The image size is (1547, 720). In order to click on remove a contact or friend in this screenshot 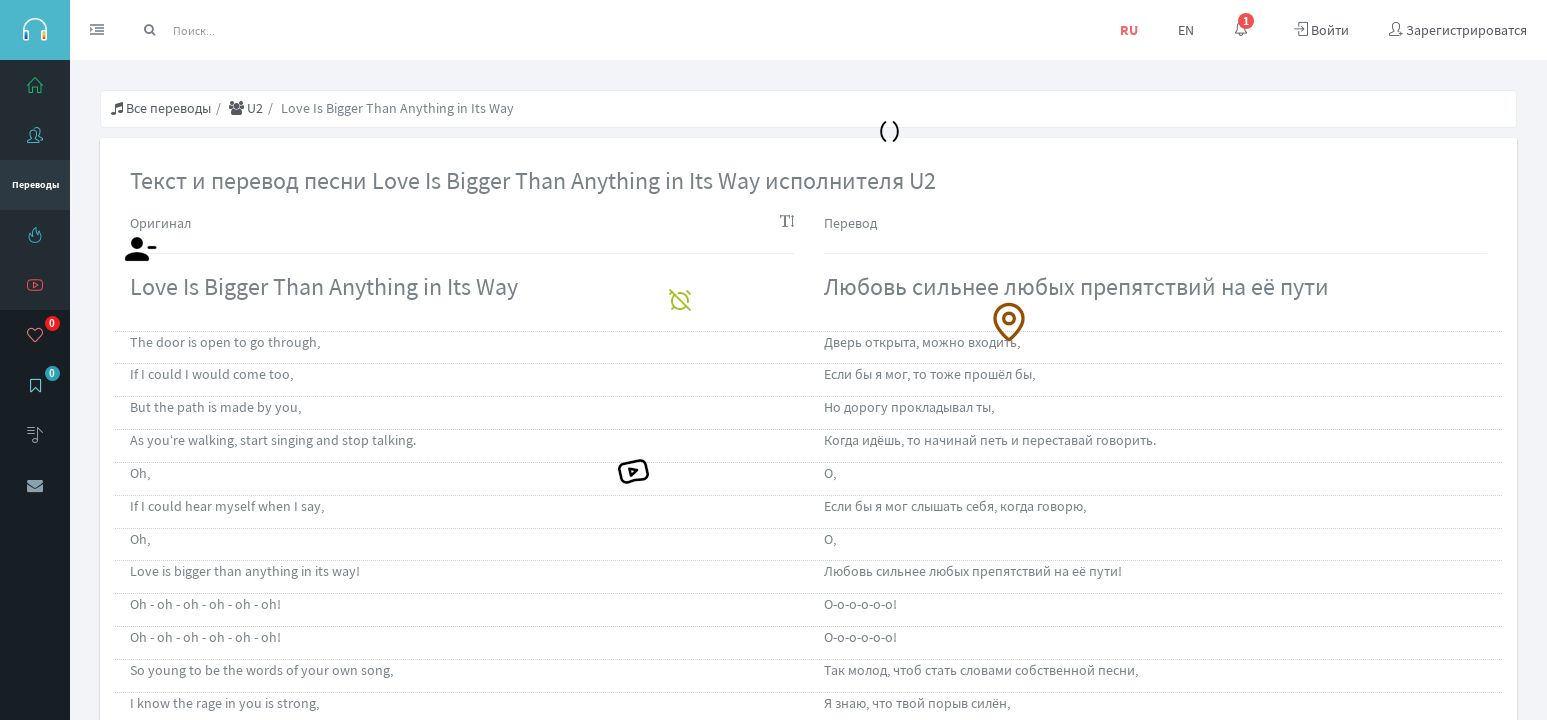, I will do `click(140, 249)`.